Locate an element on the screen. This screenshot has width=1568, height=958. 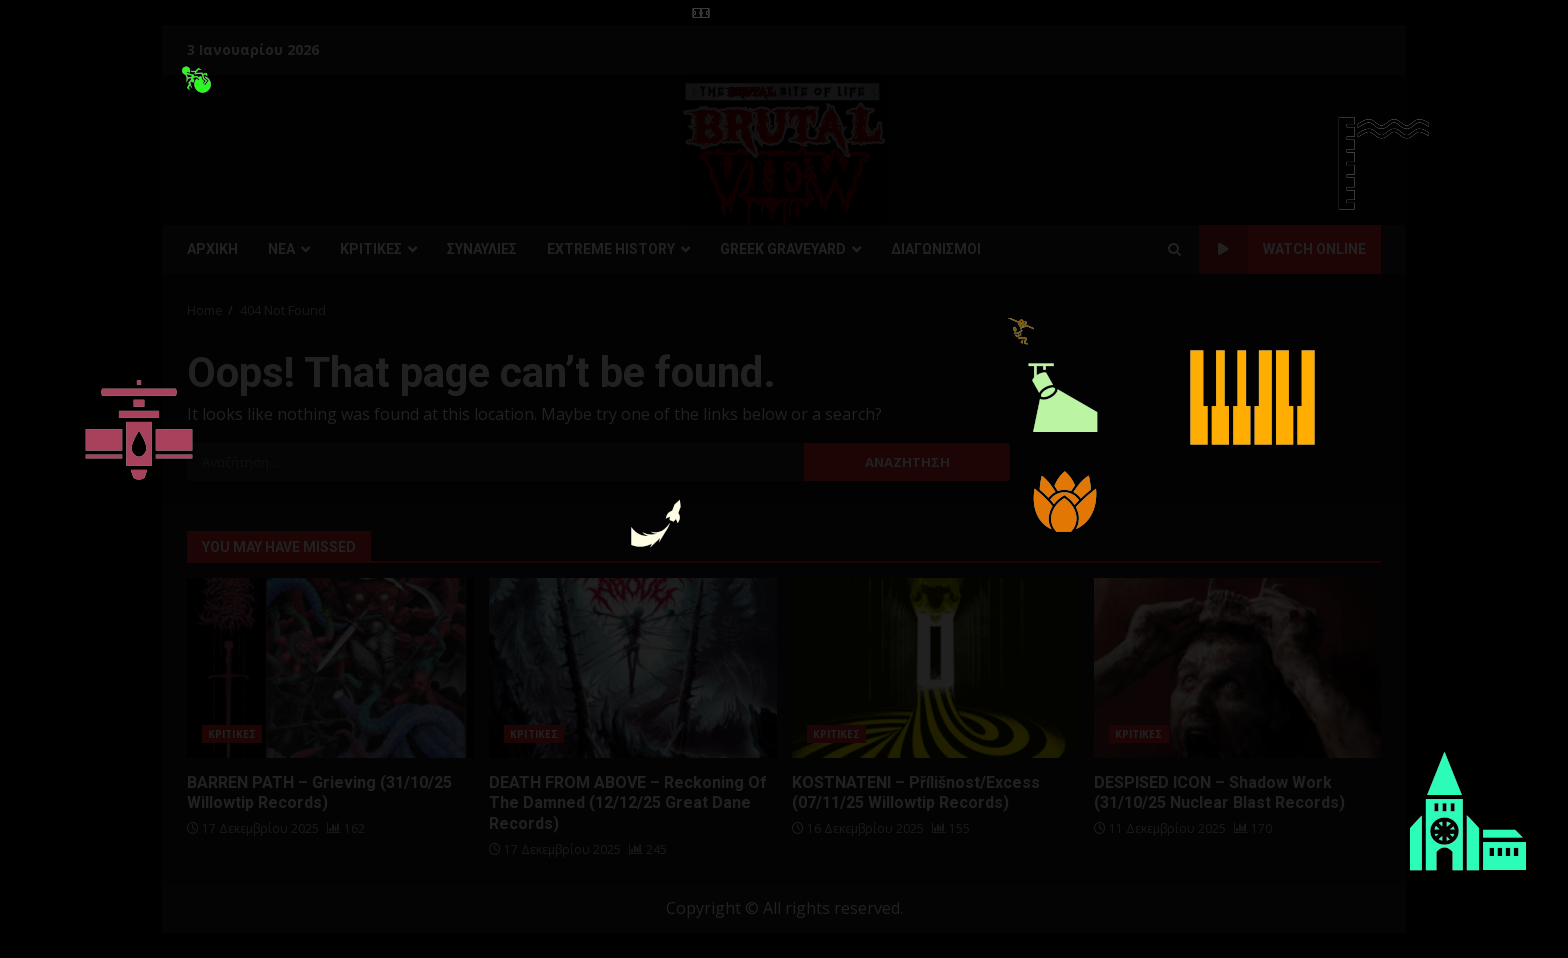
adjust water or gas flow settings is located at coordinates (139, 430).